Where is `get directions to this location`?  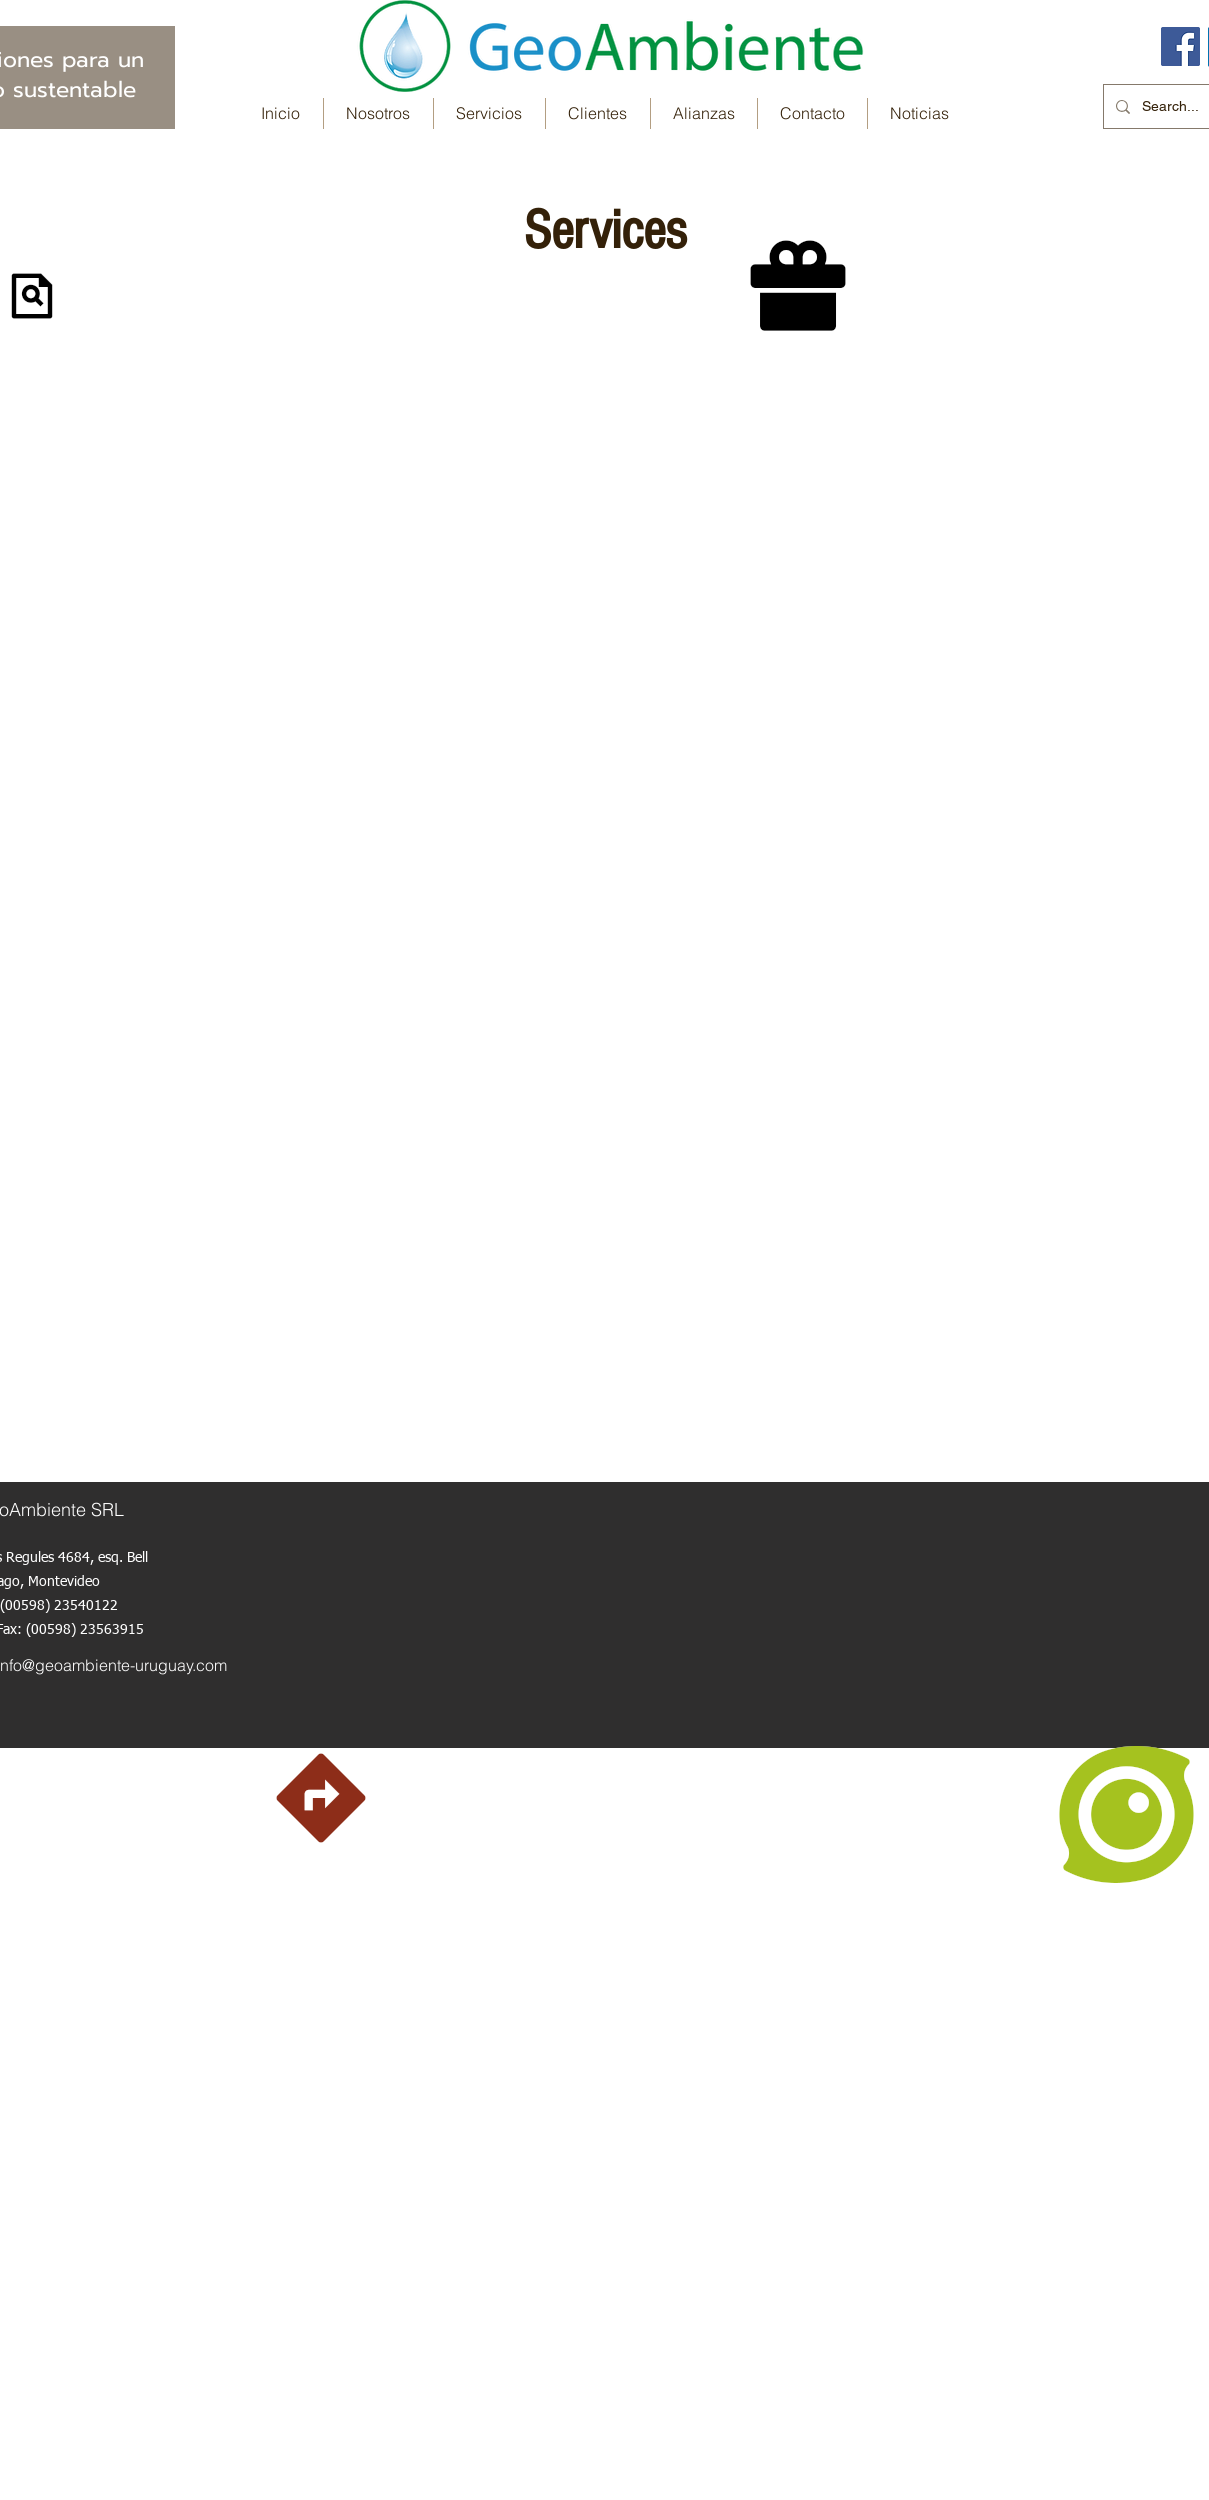
get directions to this location is located at coordinates (321, 1798).